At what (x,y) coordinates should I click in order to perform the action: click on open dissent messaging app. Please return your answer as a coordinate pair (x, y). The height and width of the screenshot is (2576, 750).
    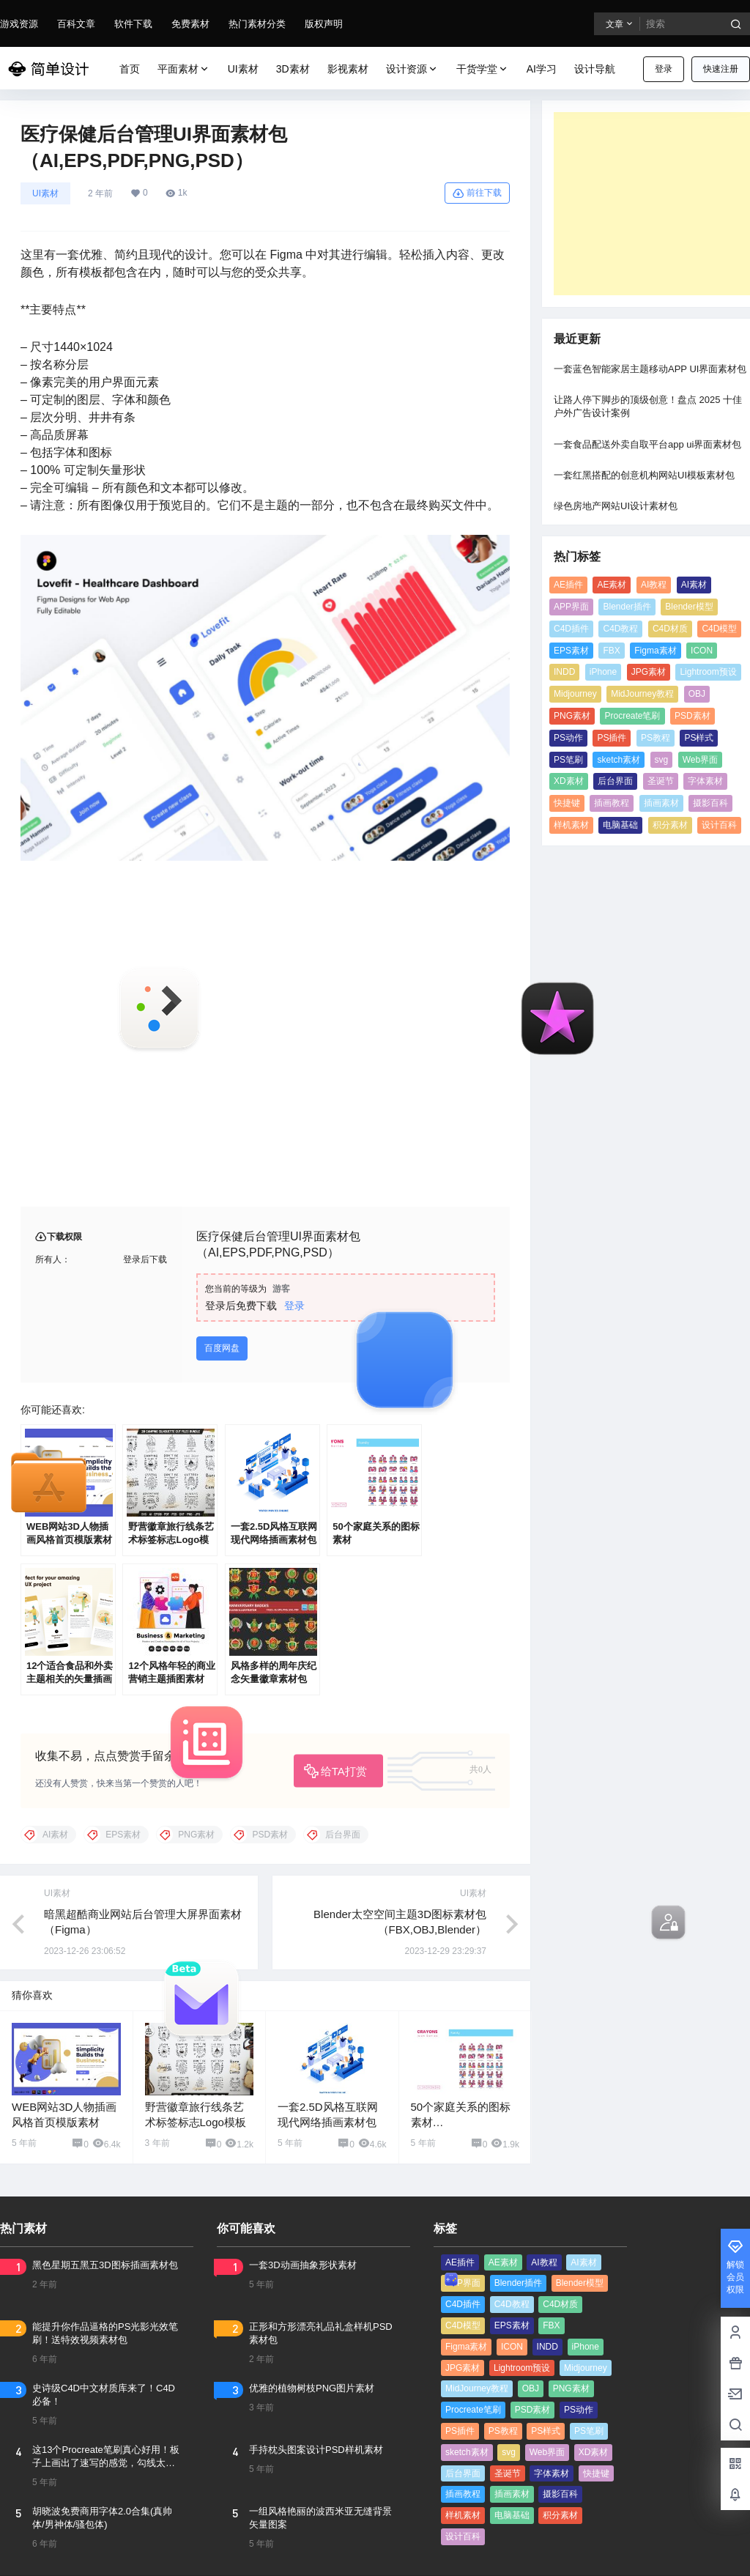
    Looking at the image, I should click on (451, 2279).